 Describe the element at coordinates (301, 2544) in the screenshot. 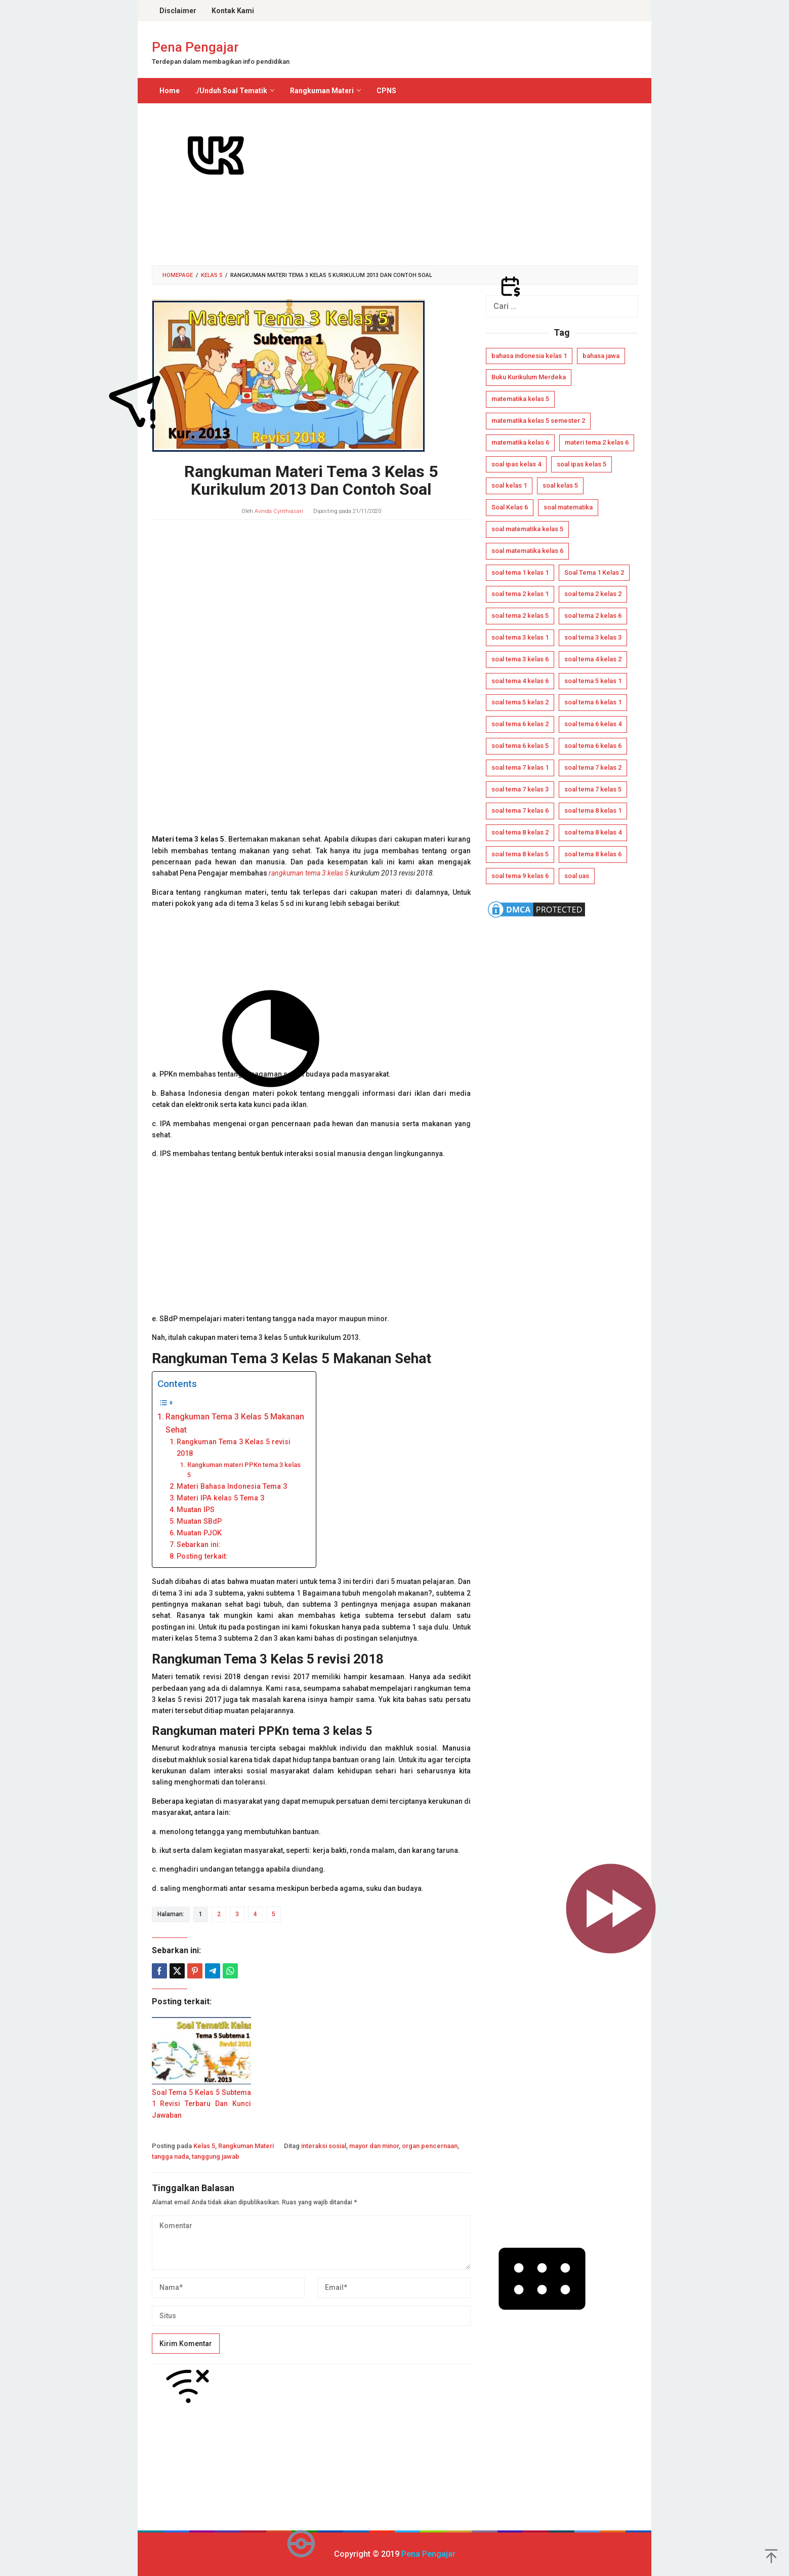

I see `access pokémon collection or inventory` at that location.